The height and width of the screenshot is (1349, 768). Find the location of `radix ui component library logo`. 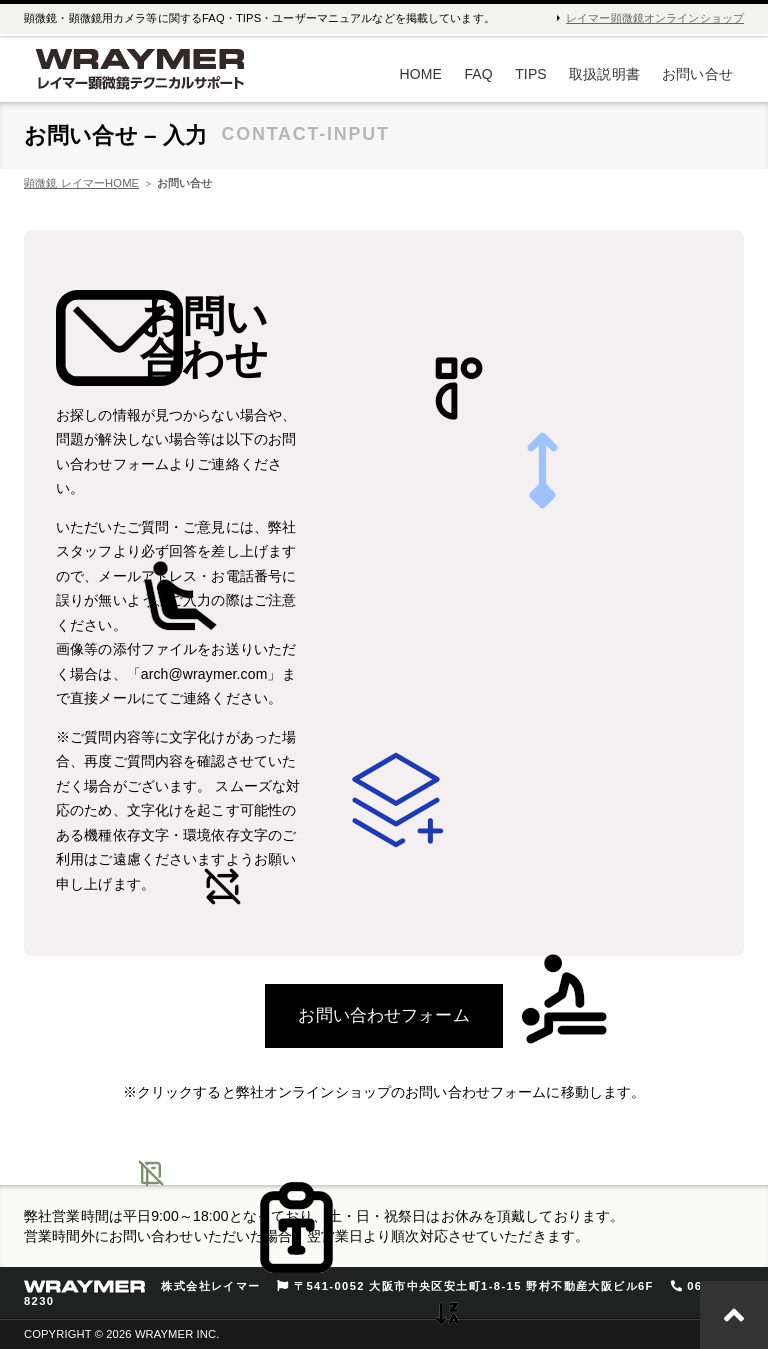

radix ui component library logo is located at coordinates (457, 388).